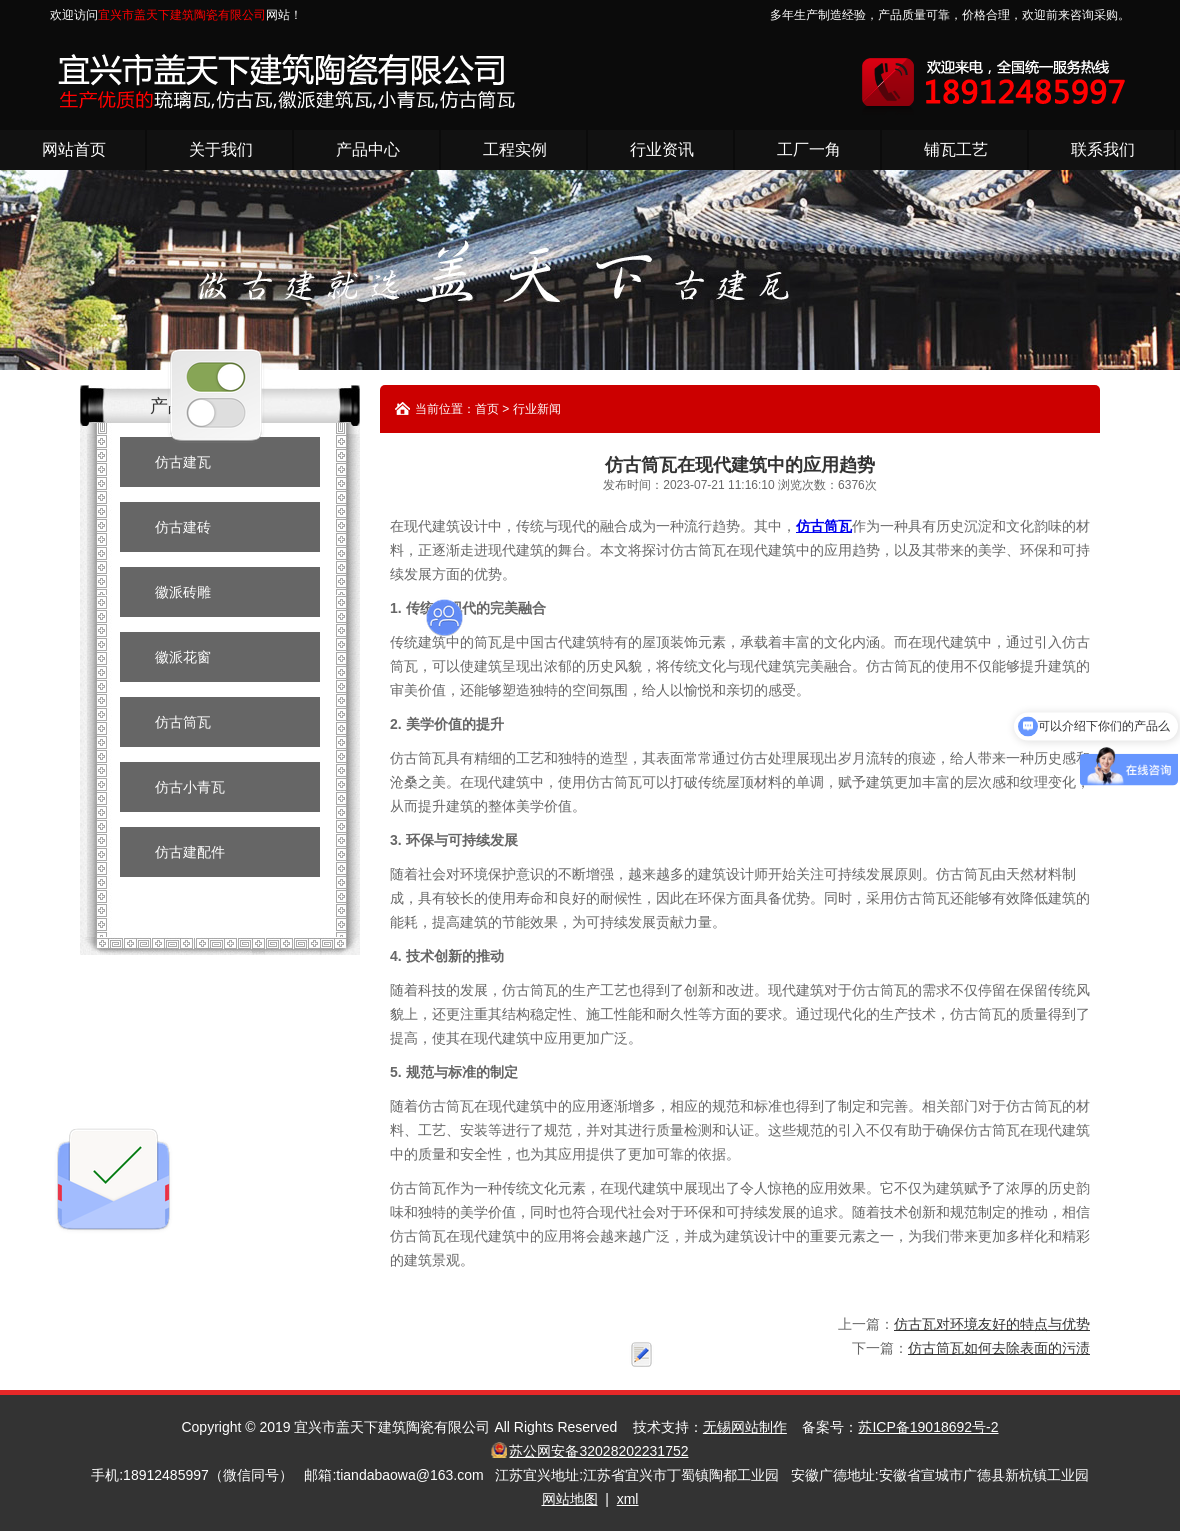  Describe the element at coordinates (113, 1185) in the screenshot. I see `mark email as not junk or spam` at that location.